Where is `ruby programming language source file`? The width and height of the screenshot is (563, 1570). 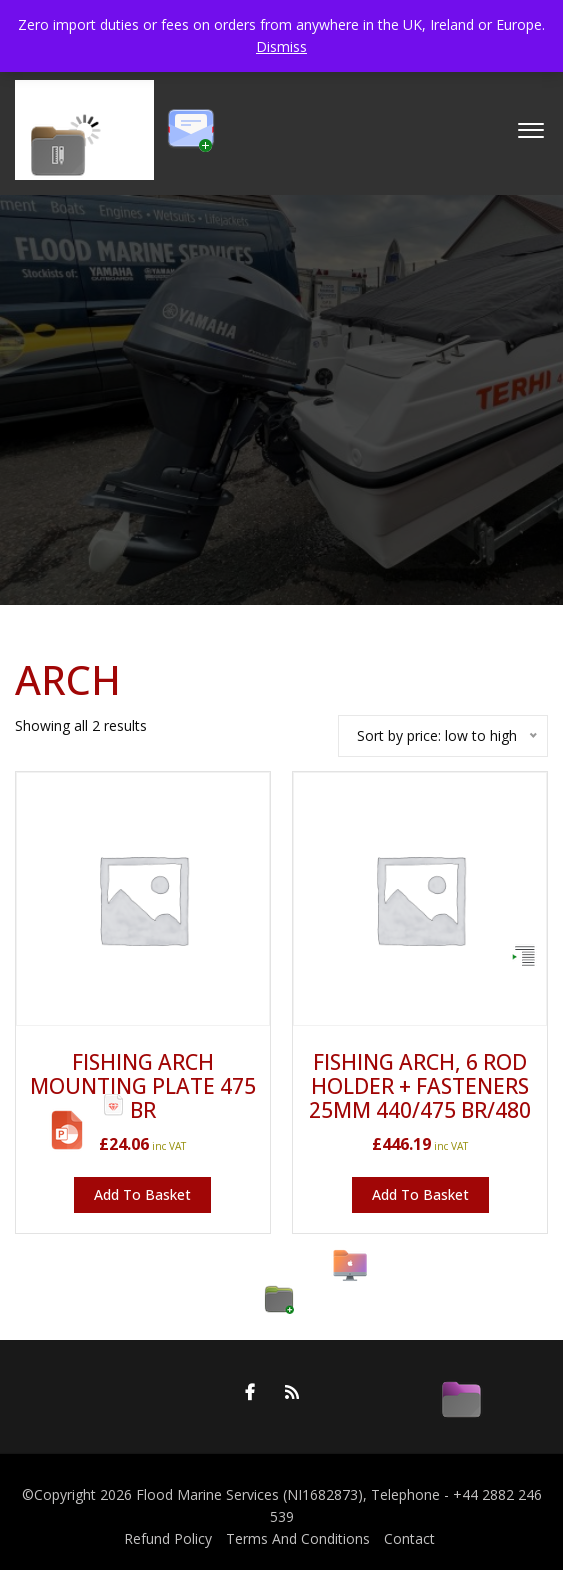 ruby programming language source file is located at coordinates (113, 1104).